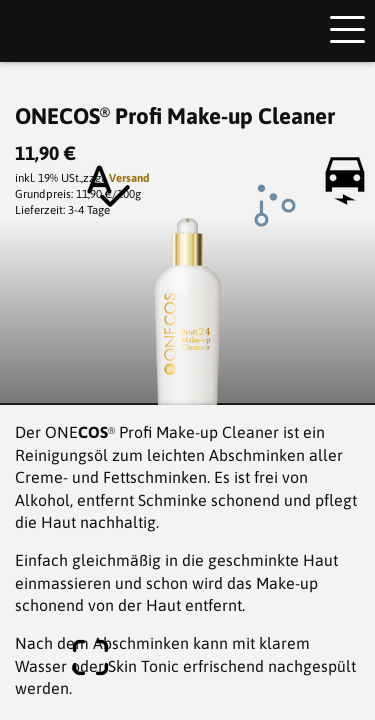 The image size is (375, 720). Describe the element at coordinates (345, 181) in the screenshot. I see `locate nearby electric vehicle charging stations` at that location.